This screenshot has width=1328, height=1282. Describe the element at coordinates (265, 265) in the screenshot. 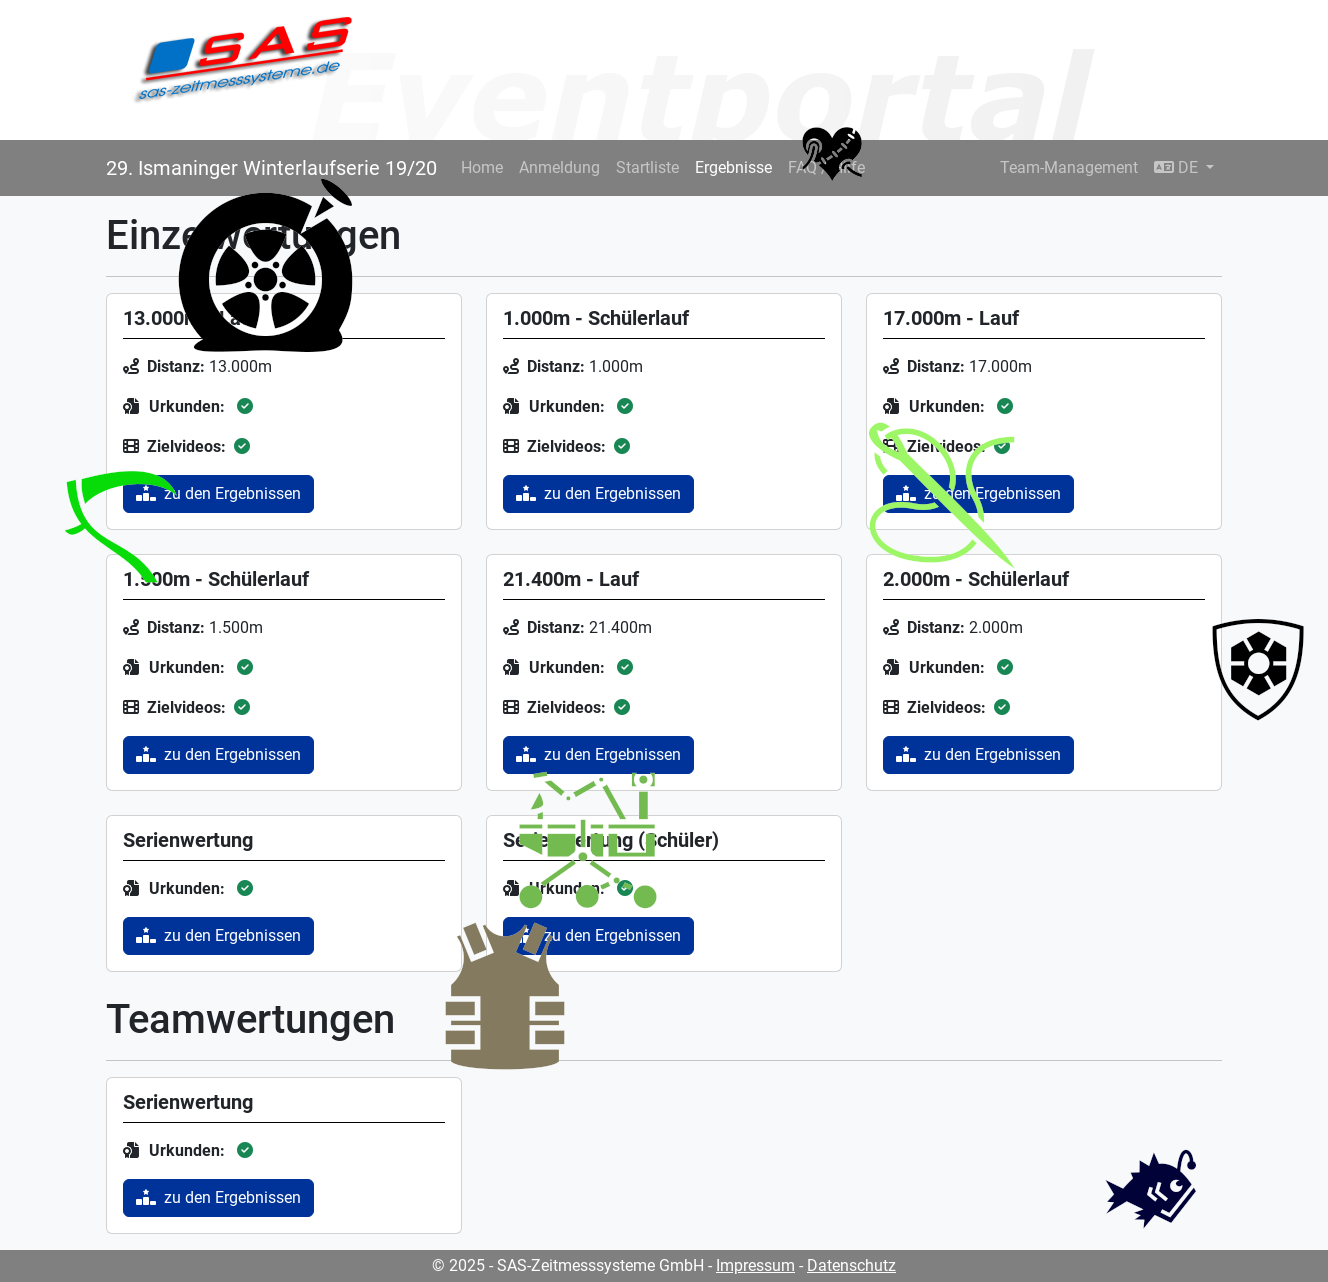

I see `report a flat tire or vehicle issue` at that location.